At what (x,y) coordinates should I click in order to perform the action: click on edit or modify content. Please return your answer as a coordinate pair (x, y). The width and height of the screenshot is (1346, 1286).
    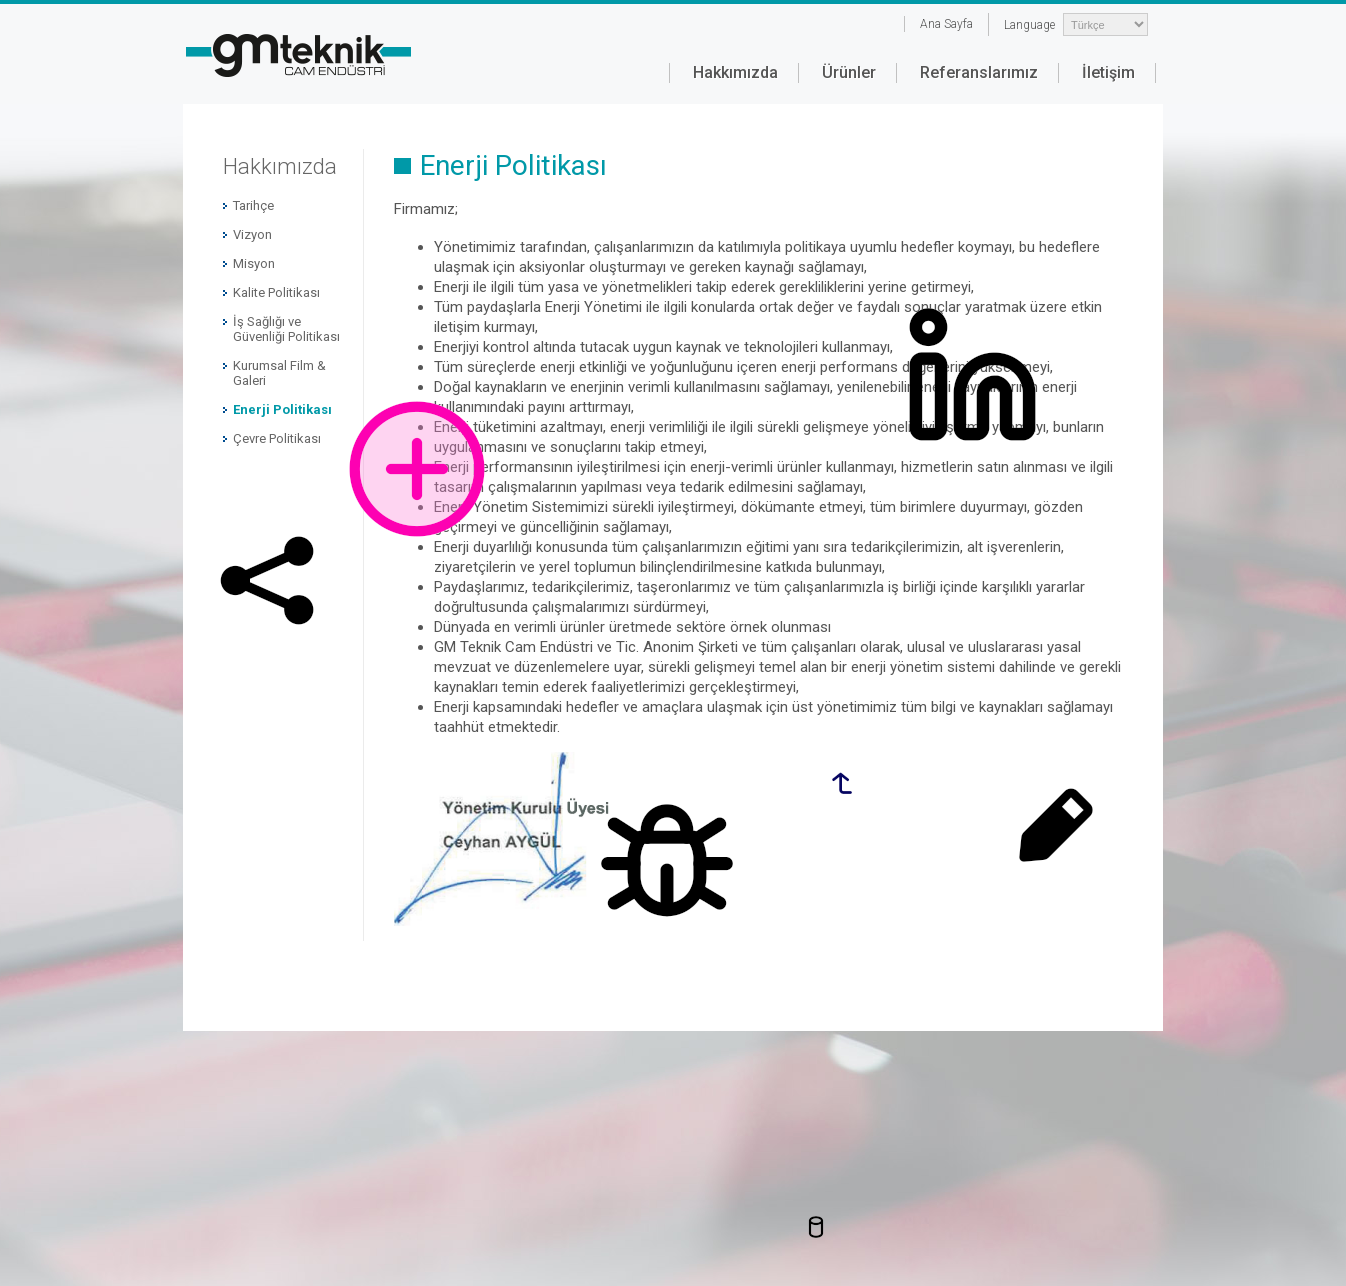
    Looking at the image, I should click on (1056, 825).